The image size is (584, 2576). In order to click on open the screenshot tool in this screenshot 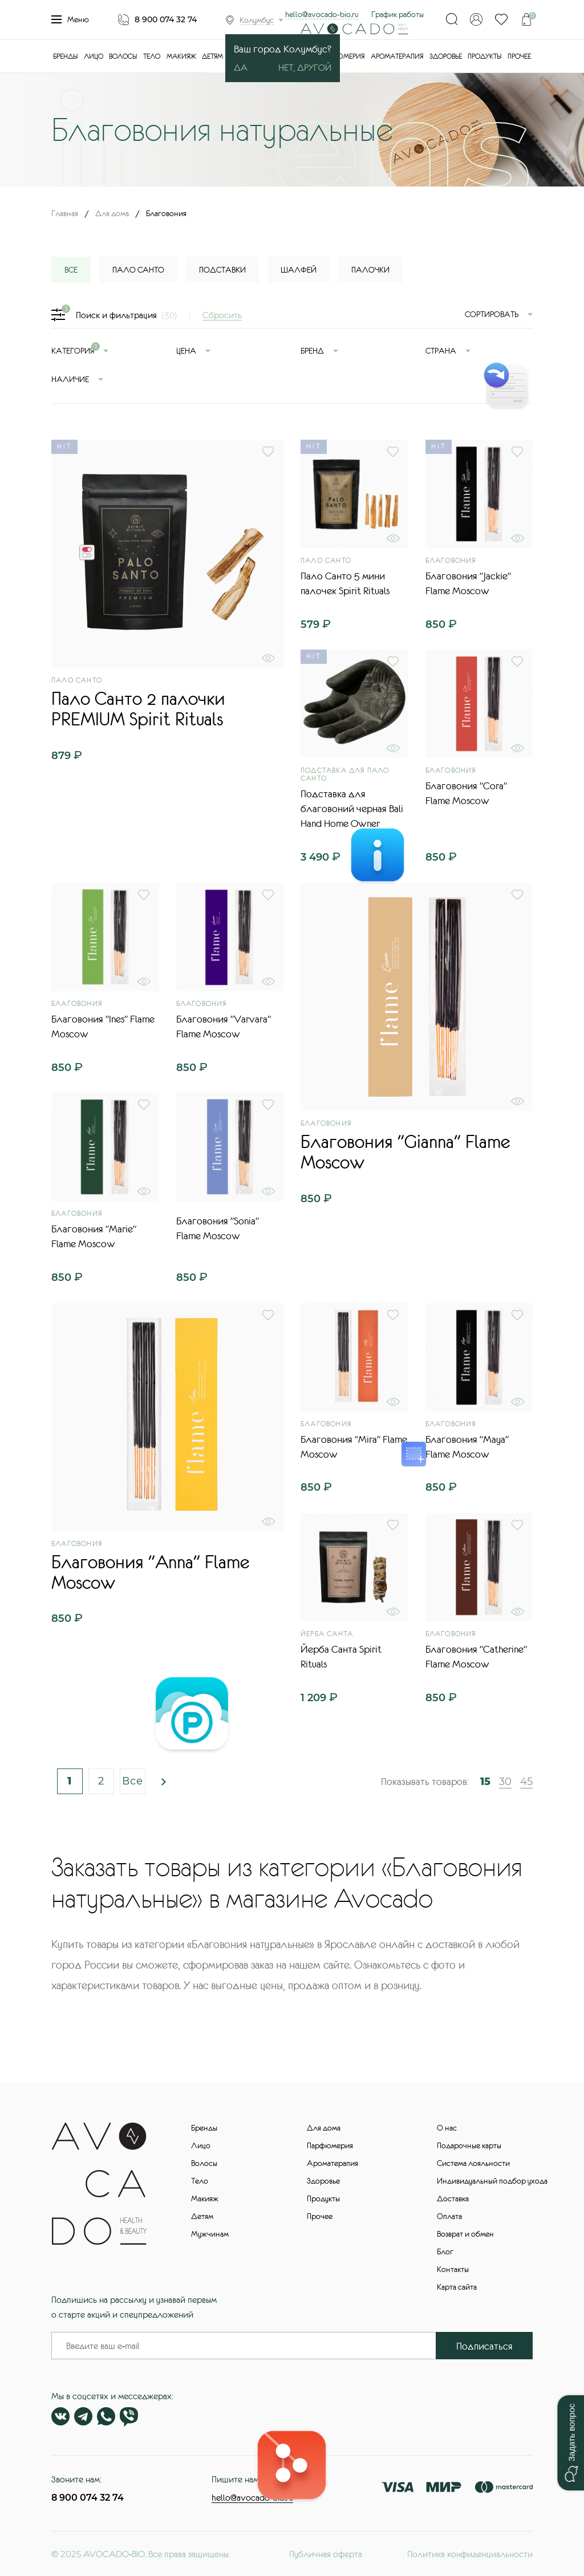, I will do `click(413, 1454)`.